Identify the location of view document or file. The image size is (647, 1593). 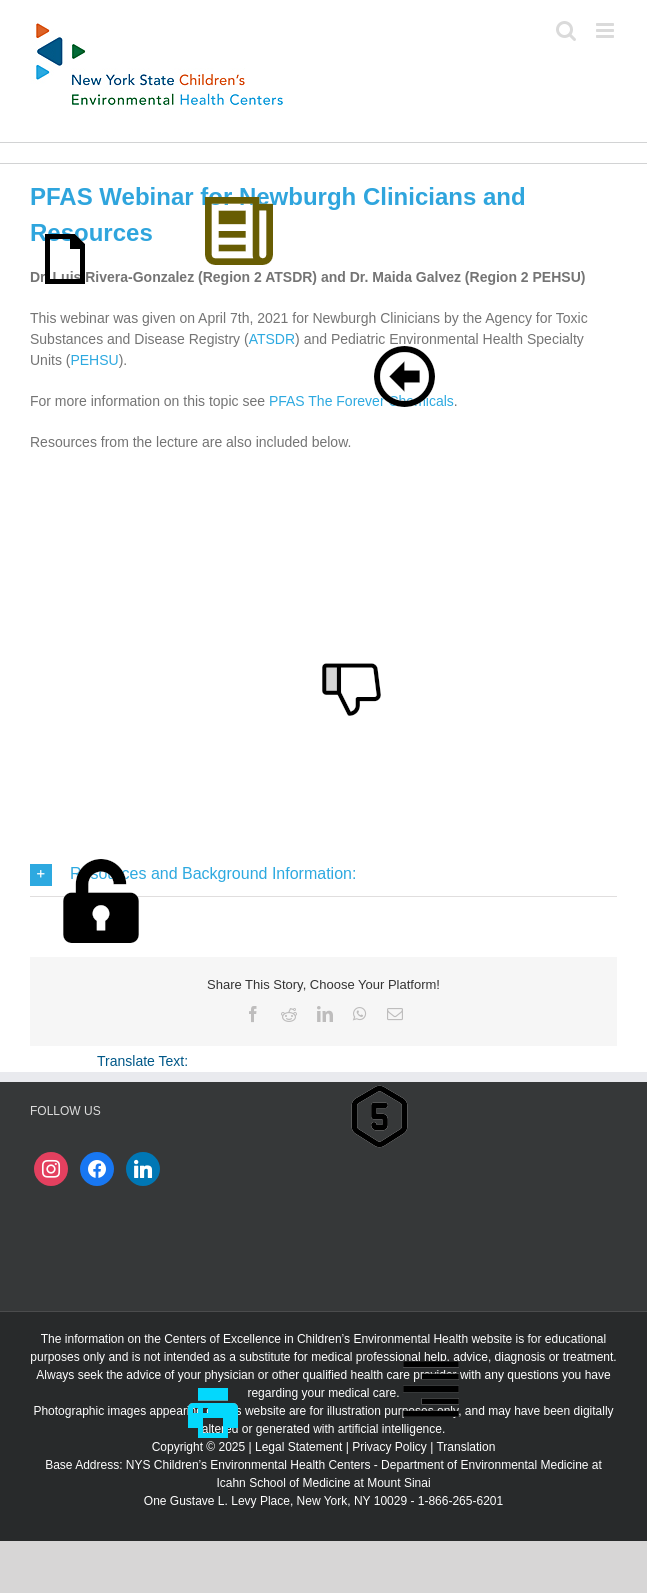
(65, 259).